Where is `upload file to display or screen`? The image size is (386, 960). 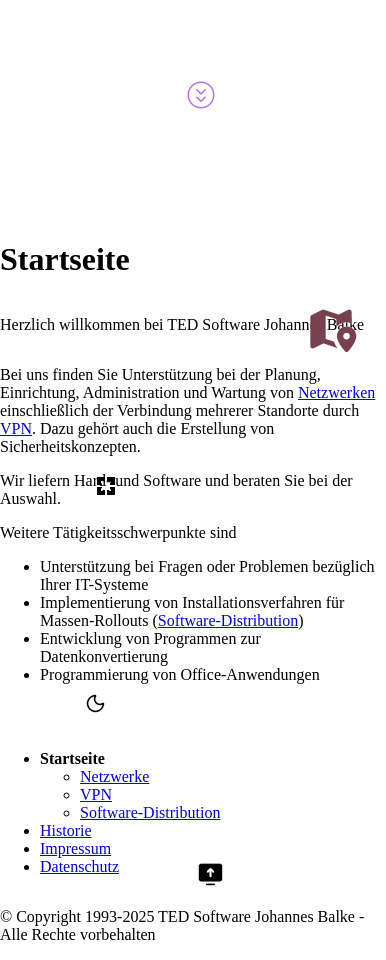 upload file to display or screen is located at coordinates (210, 873).